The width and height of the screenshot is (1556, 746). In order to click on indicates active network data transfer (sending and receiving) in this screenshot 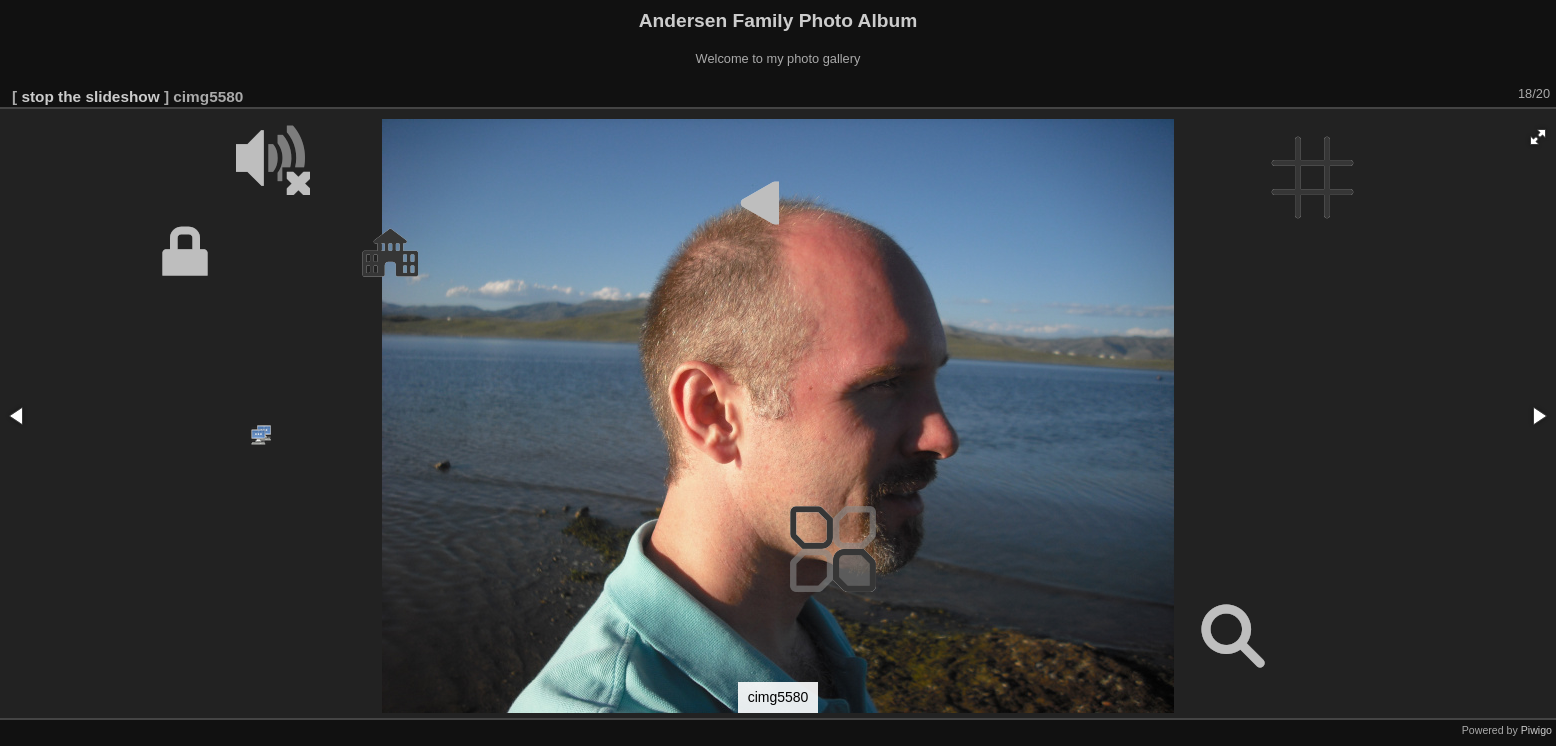, I will do `click(261, 435)`.